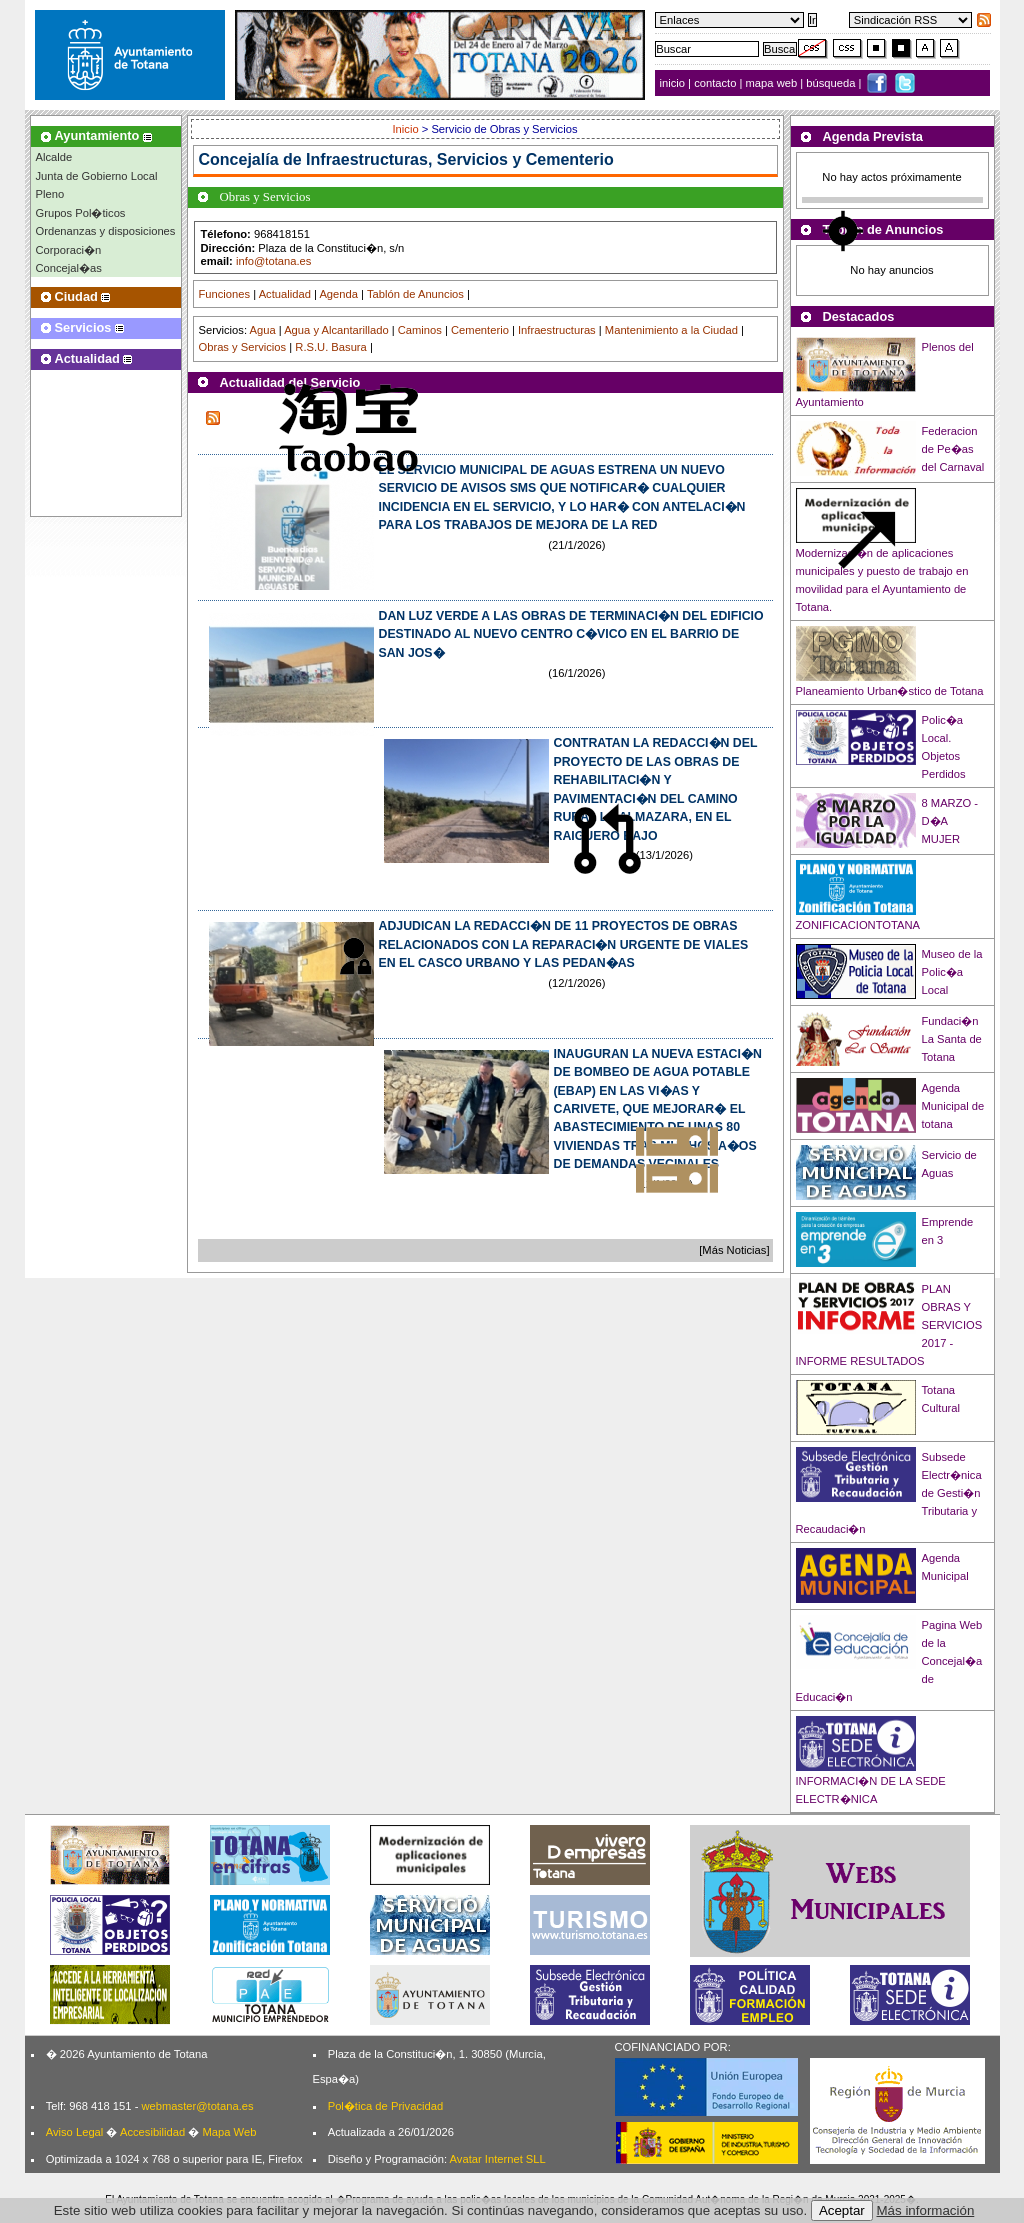  I want to click on view or create a git pull request, so click(607, 840).